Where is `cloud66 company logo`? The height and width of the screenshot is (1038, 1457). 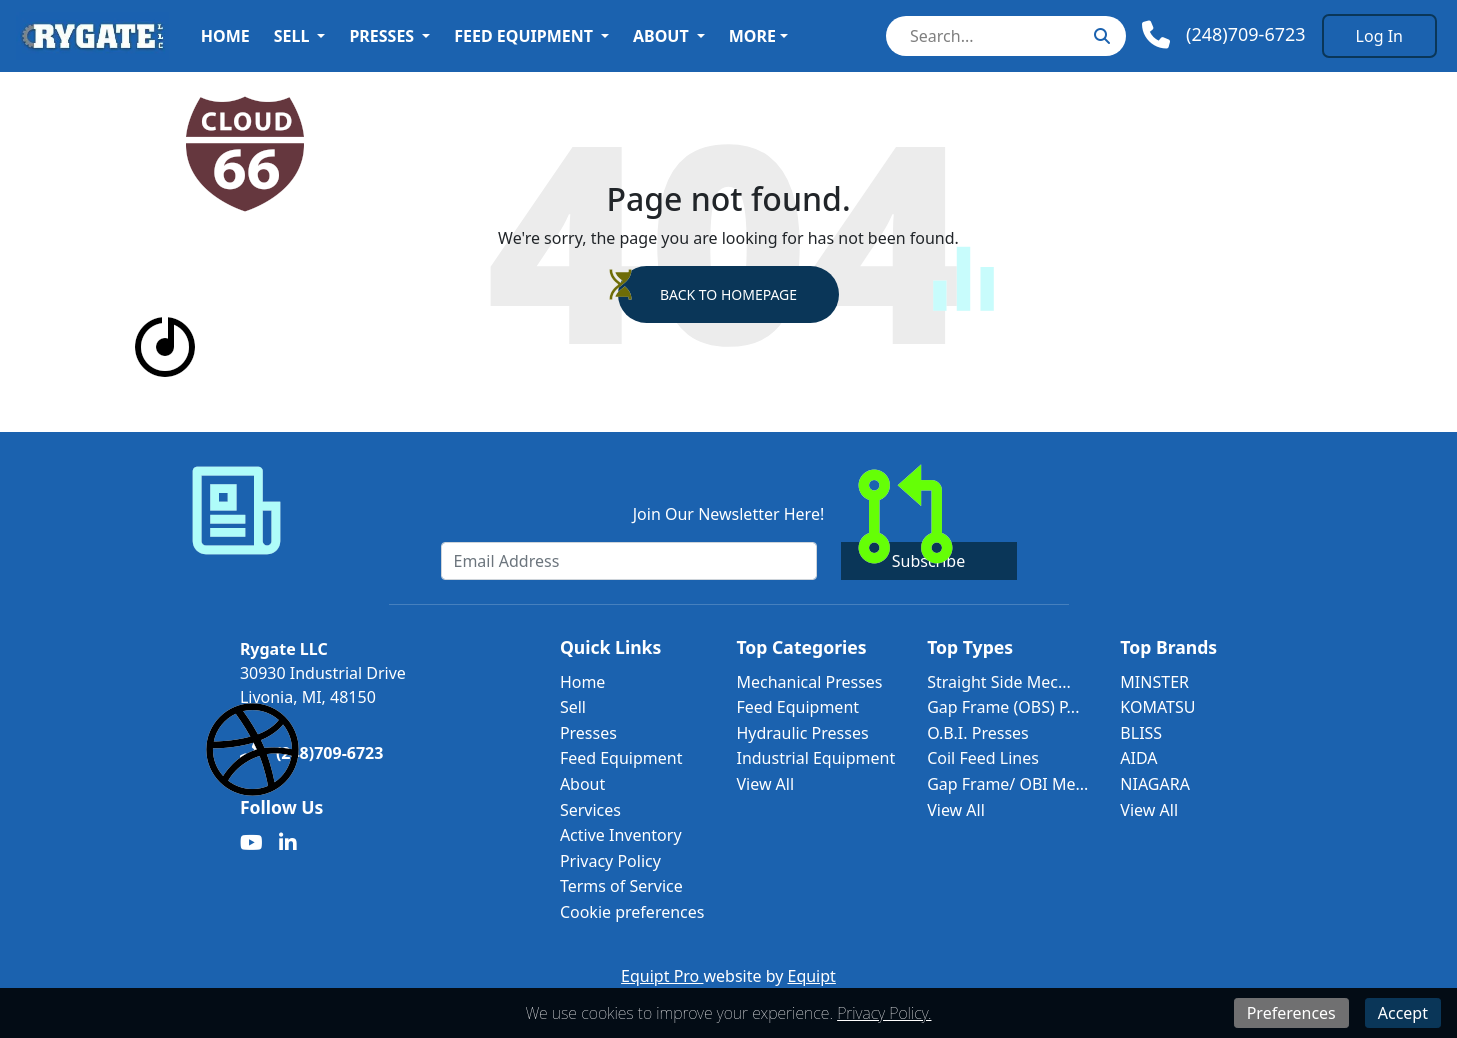 cloud66 company logo is located at coordinates (245, 154).